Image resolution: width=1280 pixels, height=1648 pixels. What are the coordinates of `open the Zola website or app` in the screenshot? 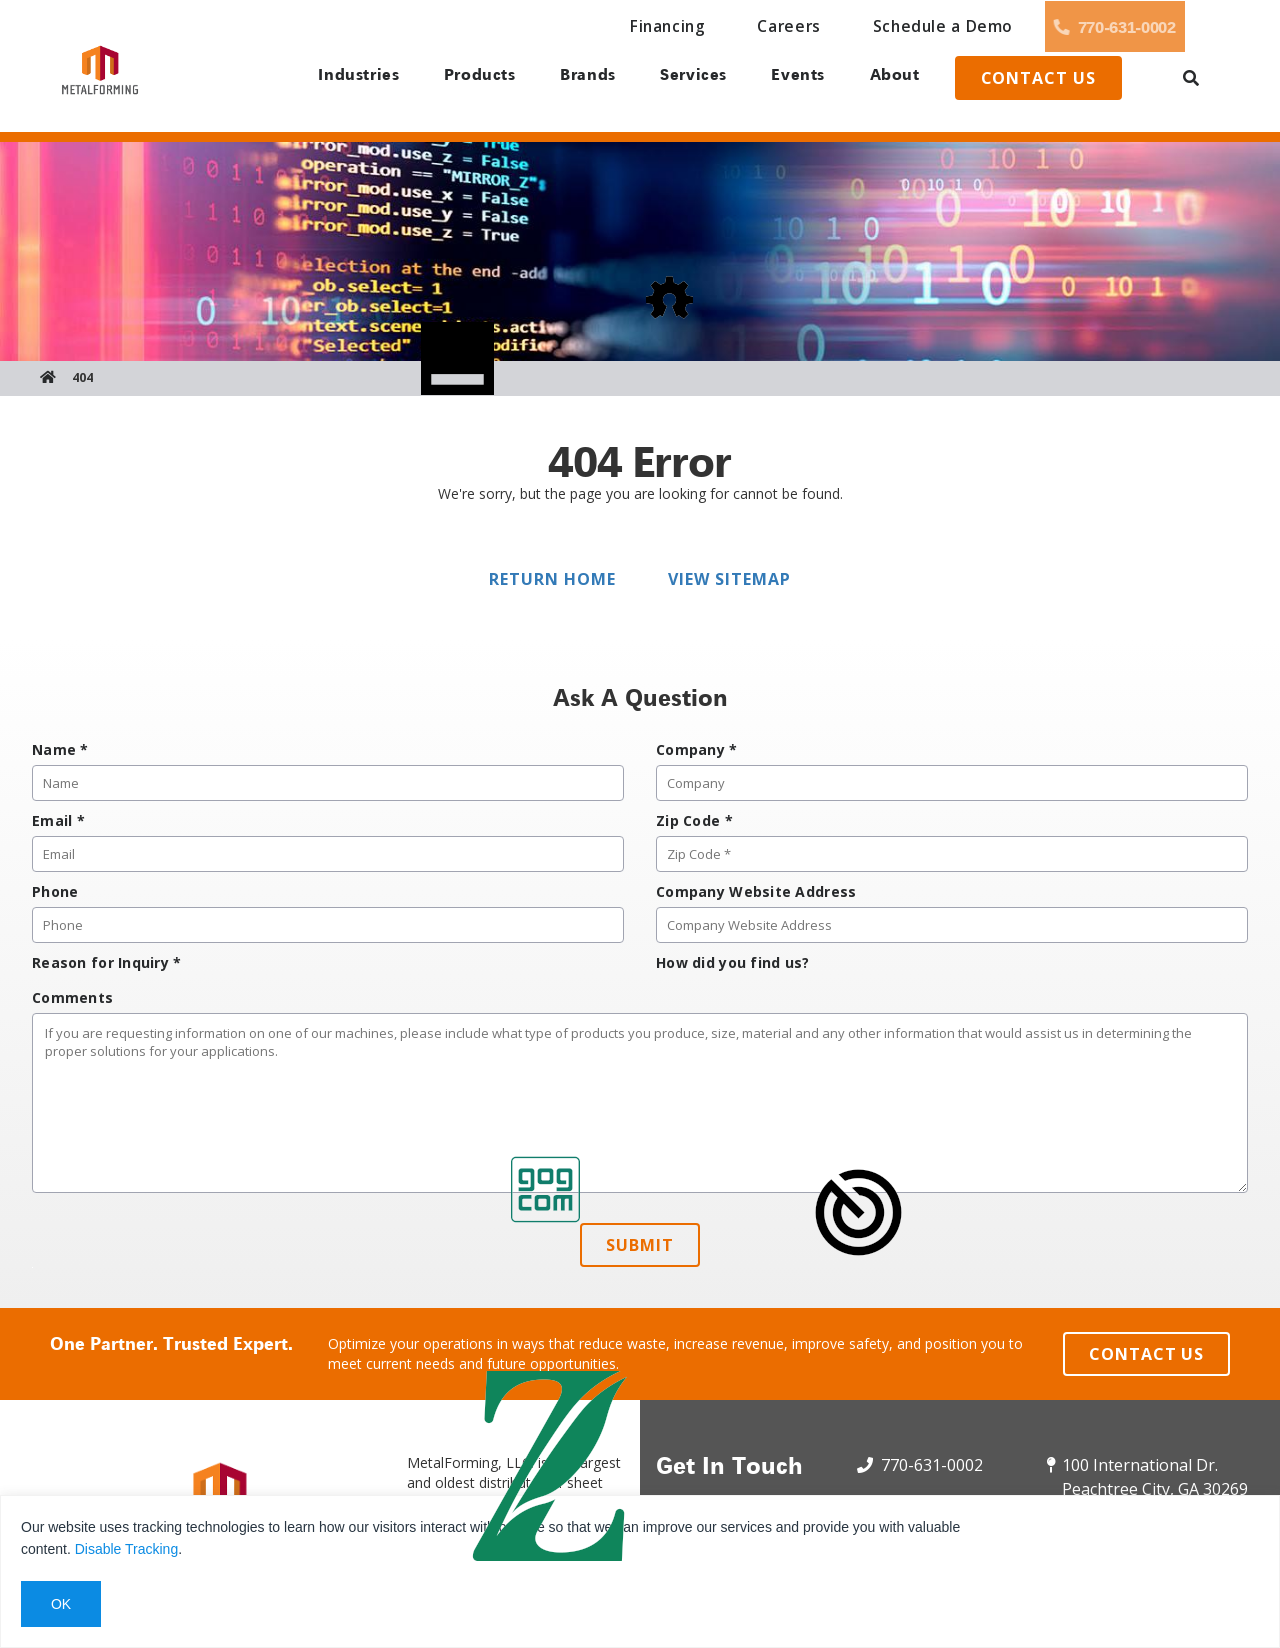 It's located at (550, 1466).